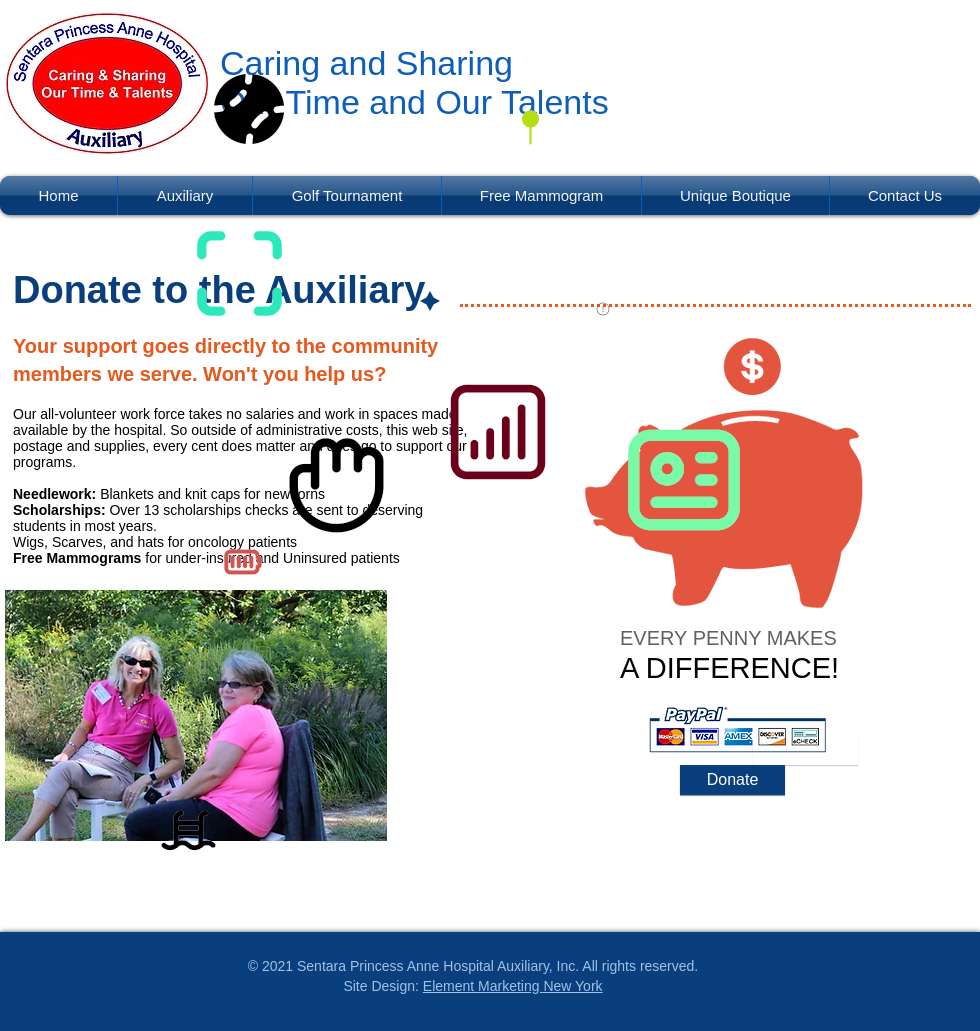 This screenshot has width=980, height=1031. Describe the element at coordinates (498, 432) in the screenshot. I see `view analytics or statistics` at that location.